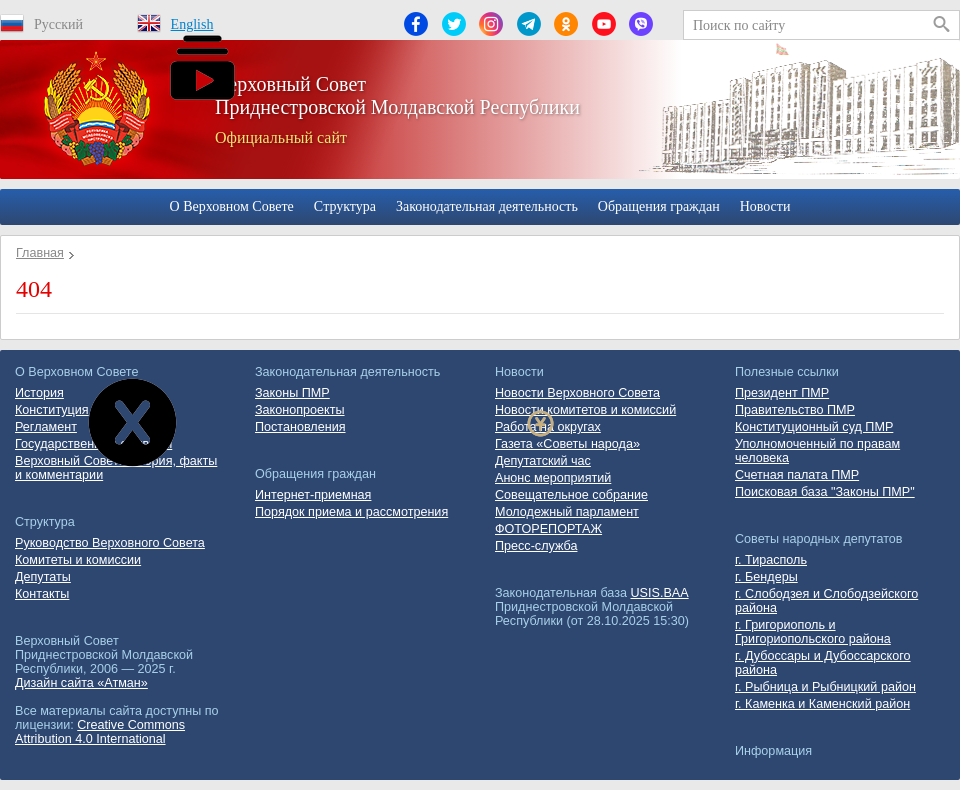 This screenshot has width=960, height=790. I want to click on make a payment in chinese yuan, so click(540, 423).